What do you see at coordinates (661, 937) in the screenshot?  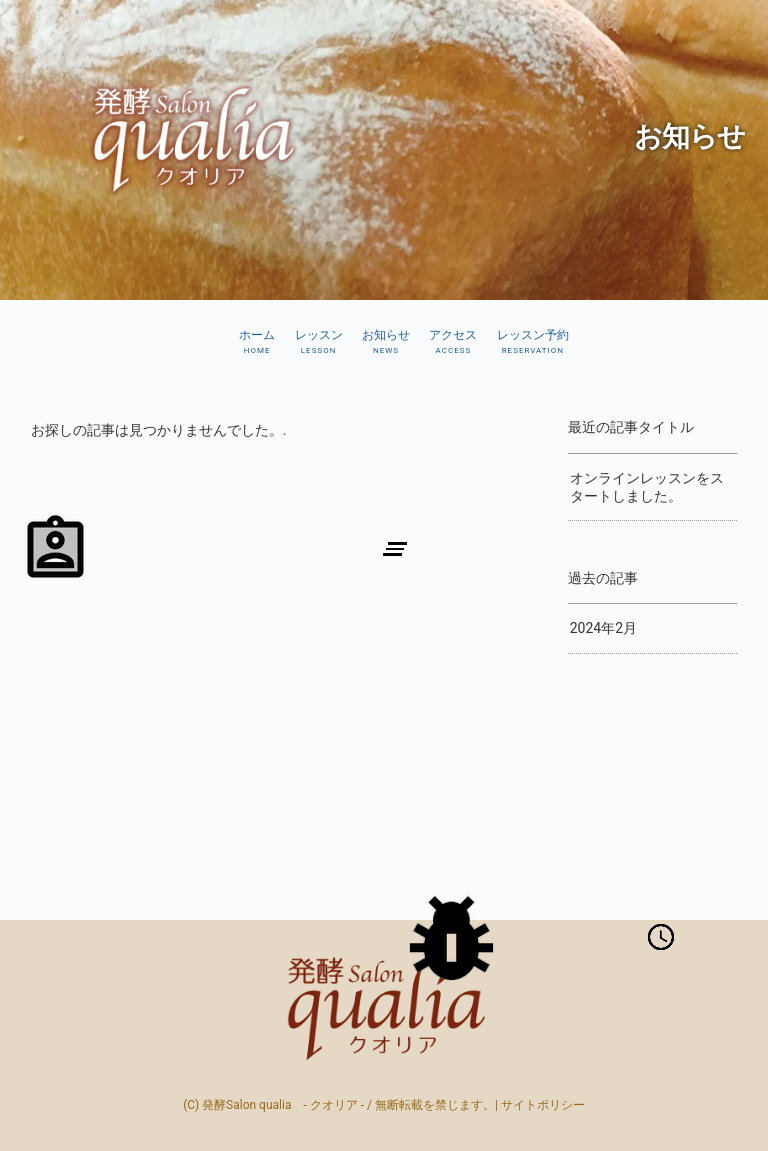 I see `view time or clock settings` at bounding box center [661, 937].